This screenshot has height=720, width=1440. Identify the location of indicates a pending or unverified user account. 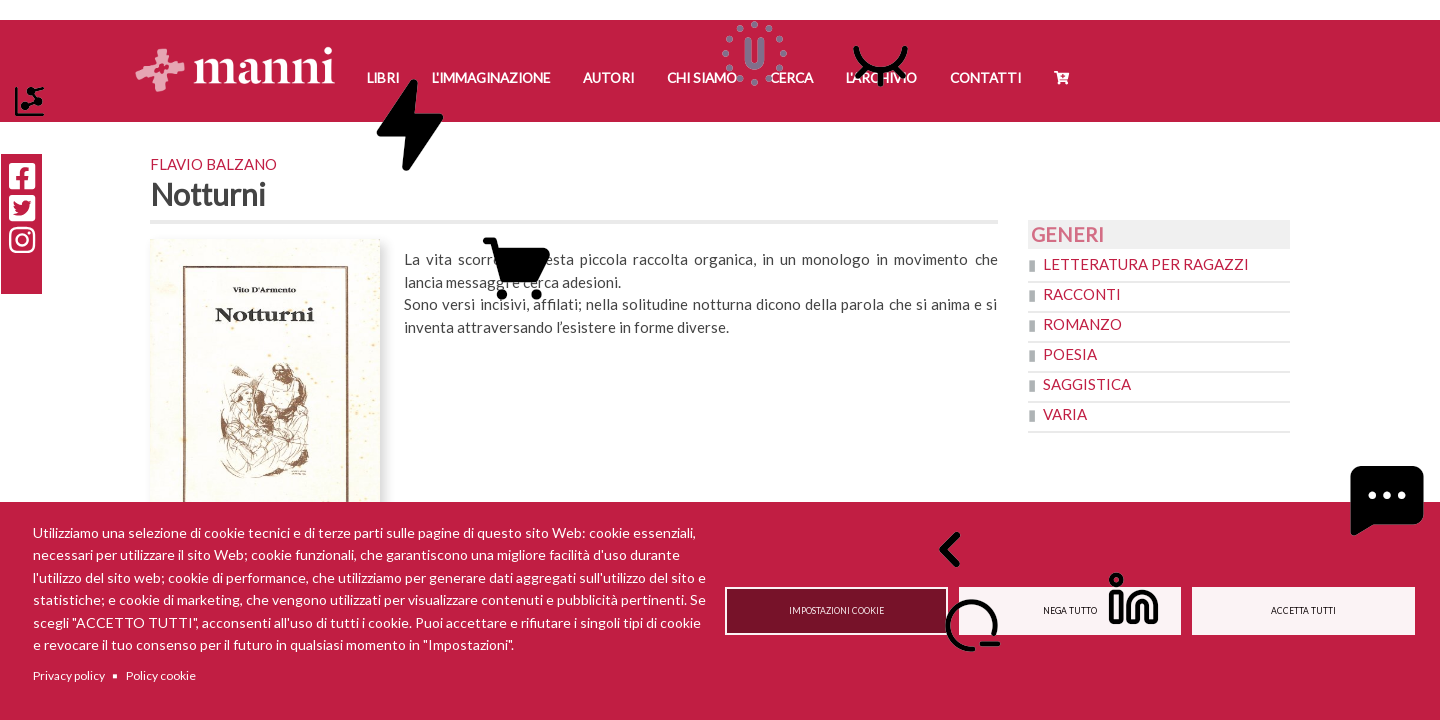
(754, 53).